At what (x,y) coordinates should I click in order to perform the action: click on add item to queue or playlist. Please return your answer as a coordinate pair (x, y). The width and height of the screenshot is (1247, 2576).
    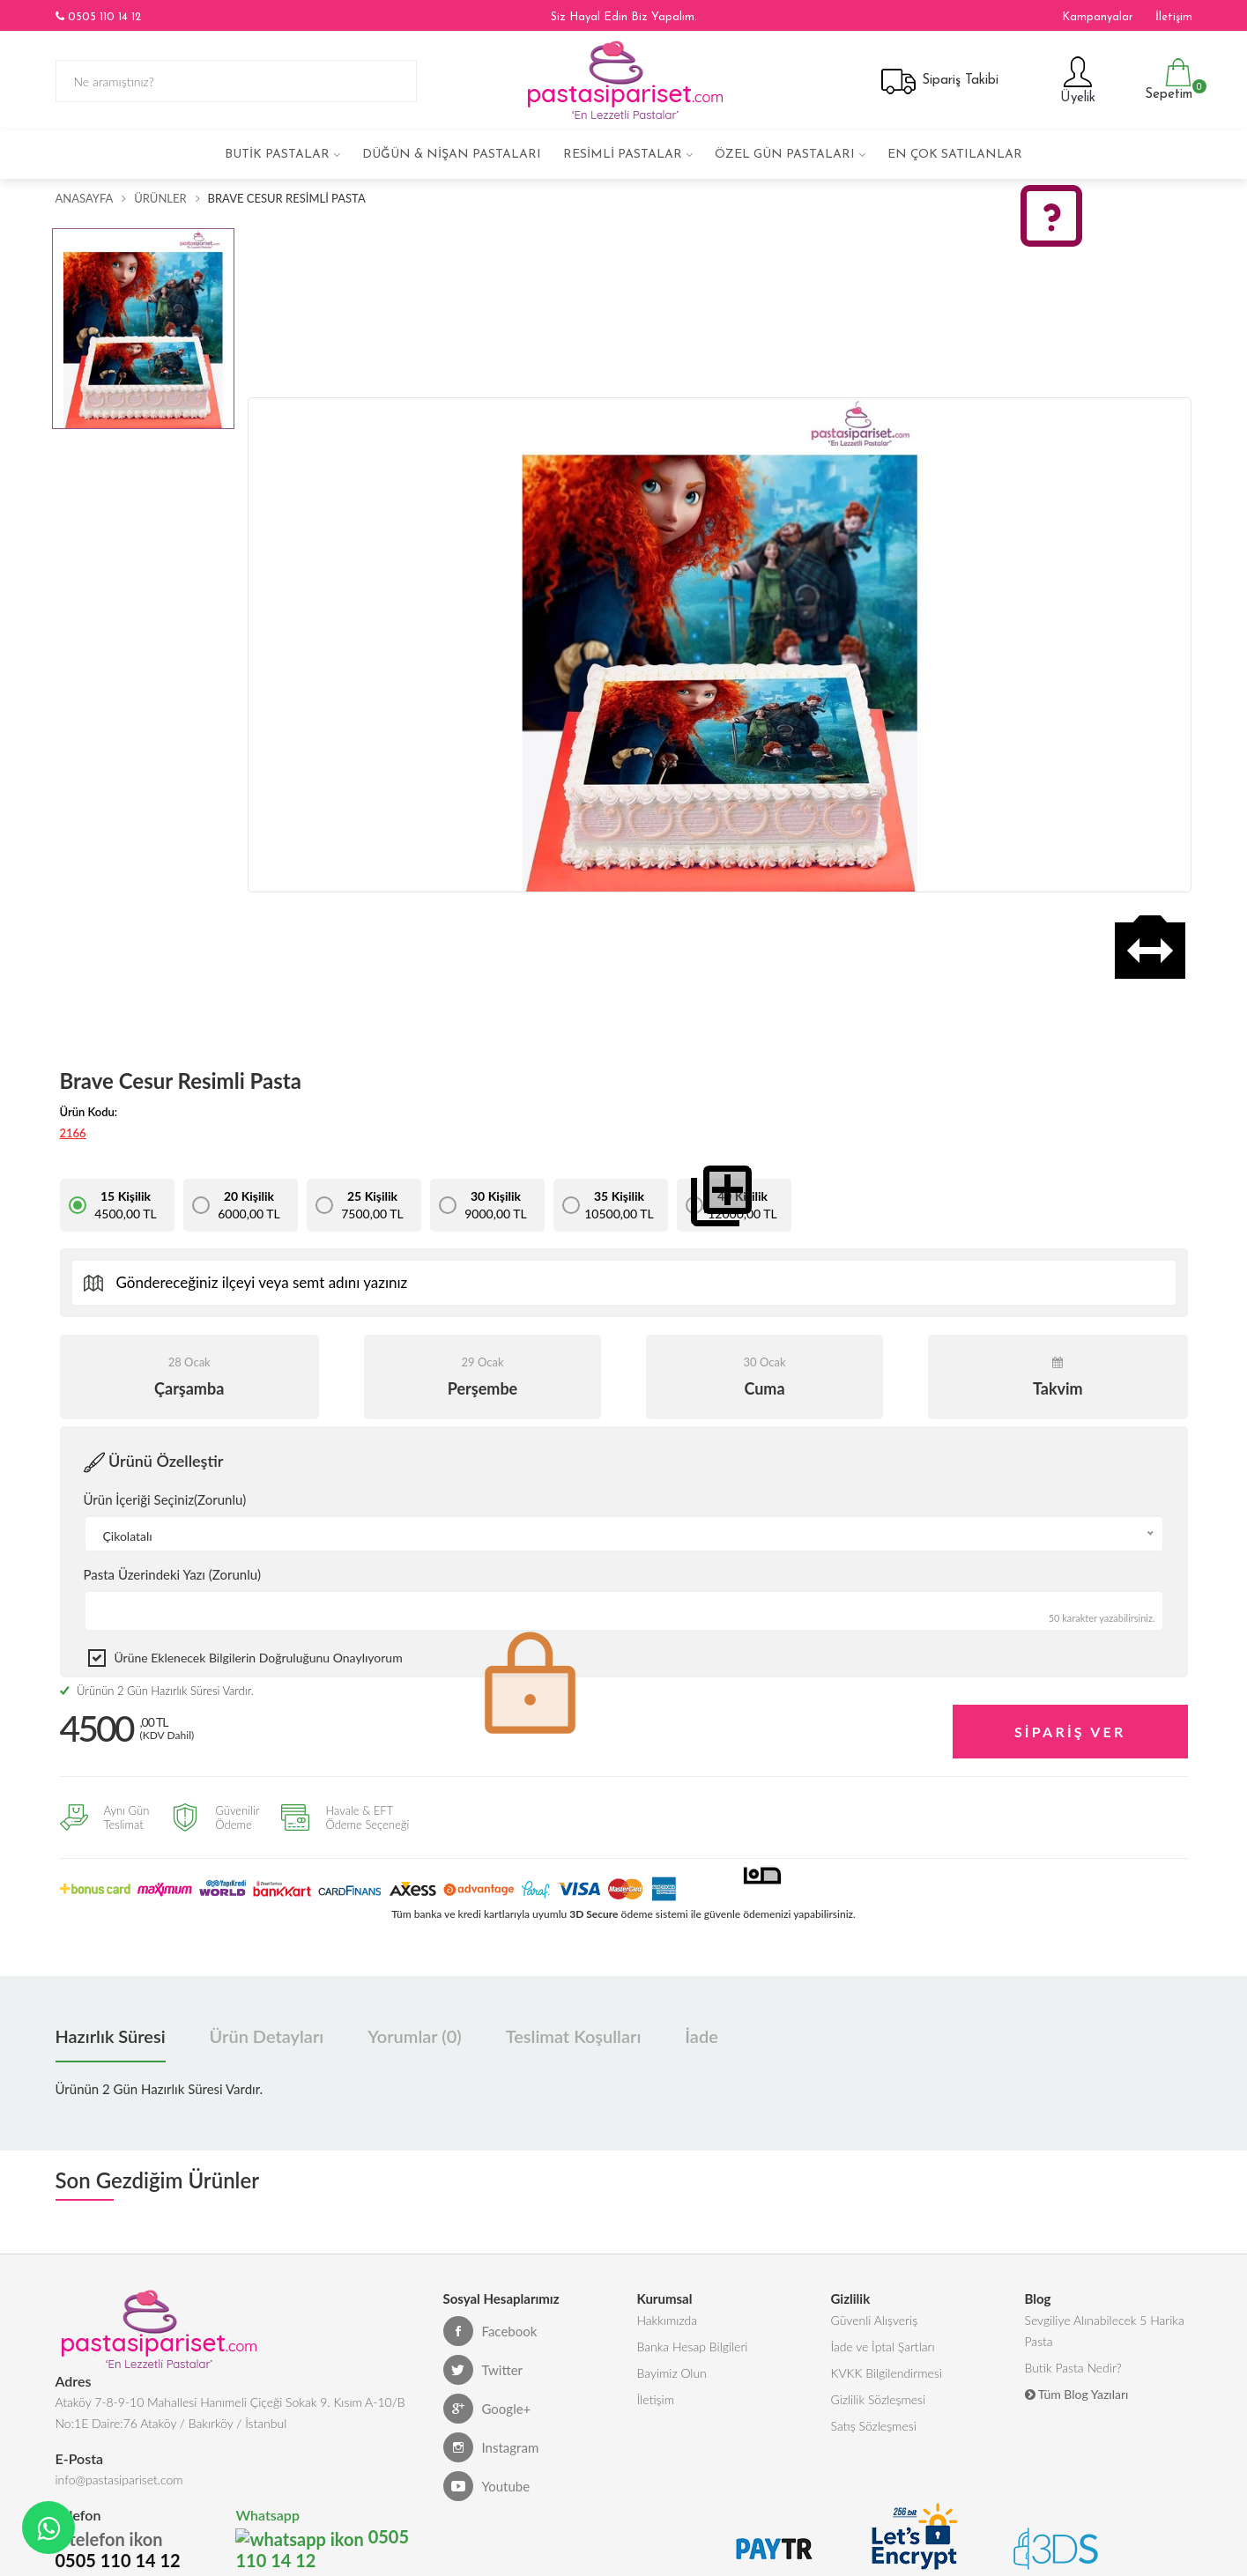
    Looking at the image, I should click on (721, 1195).